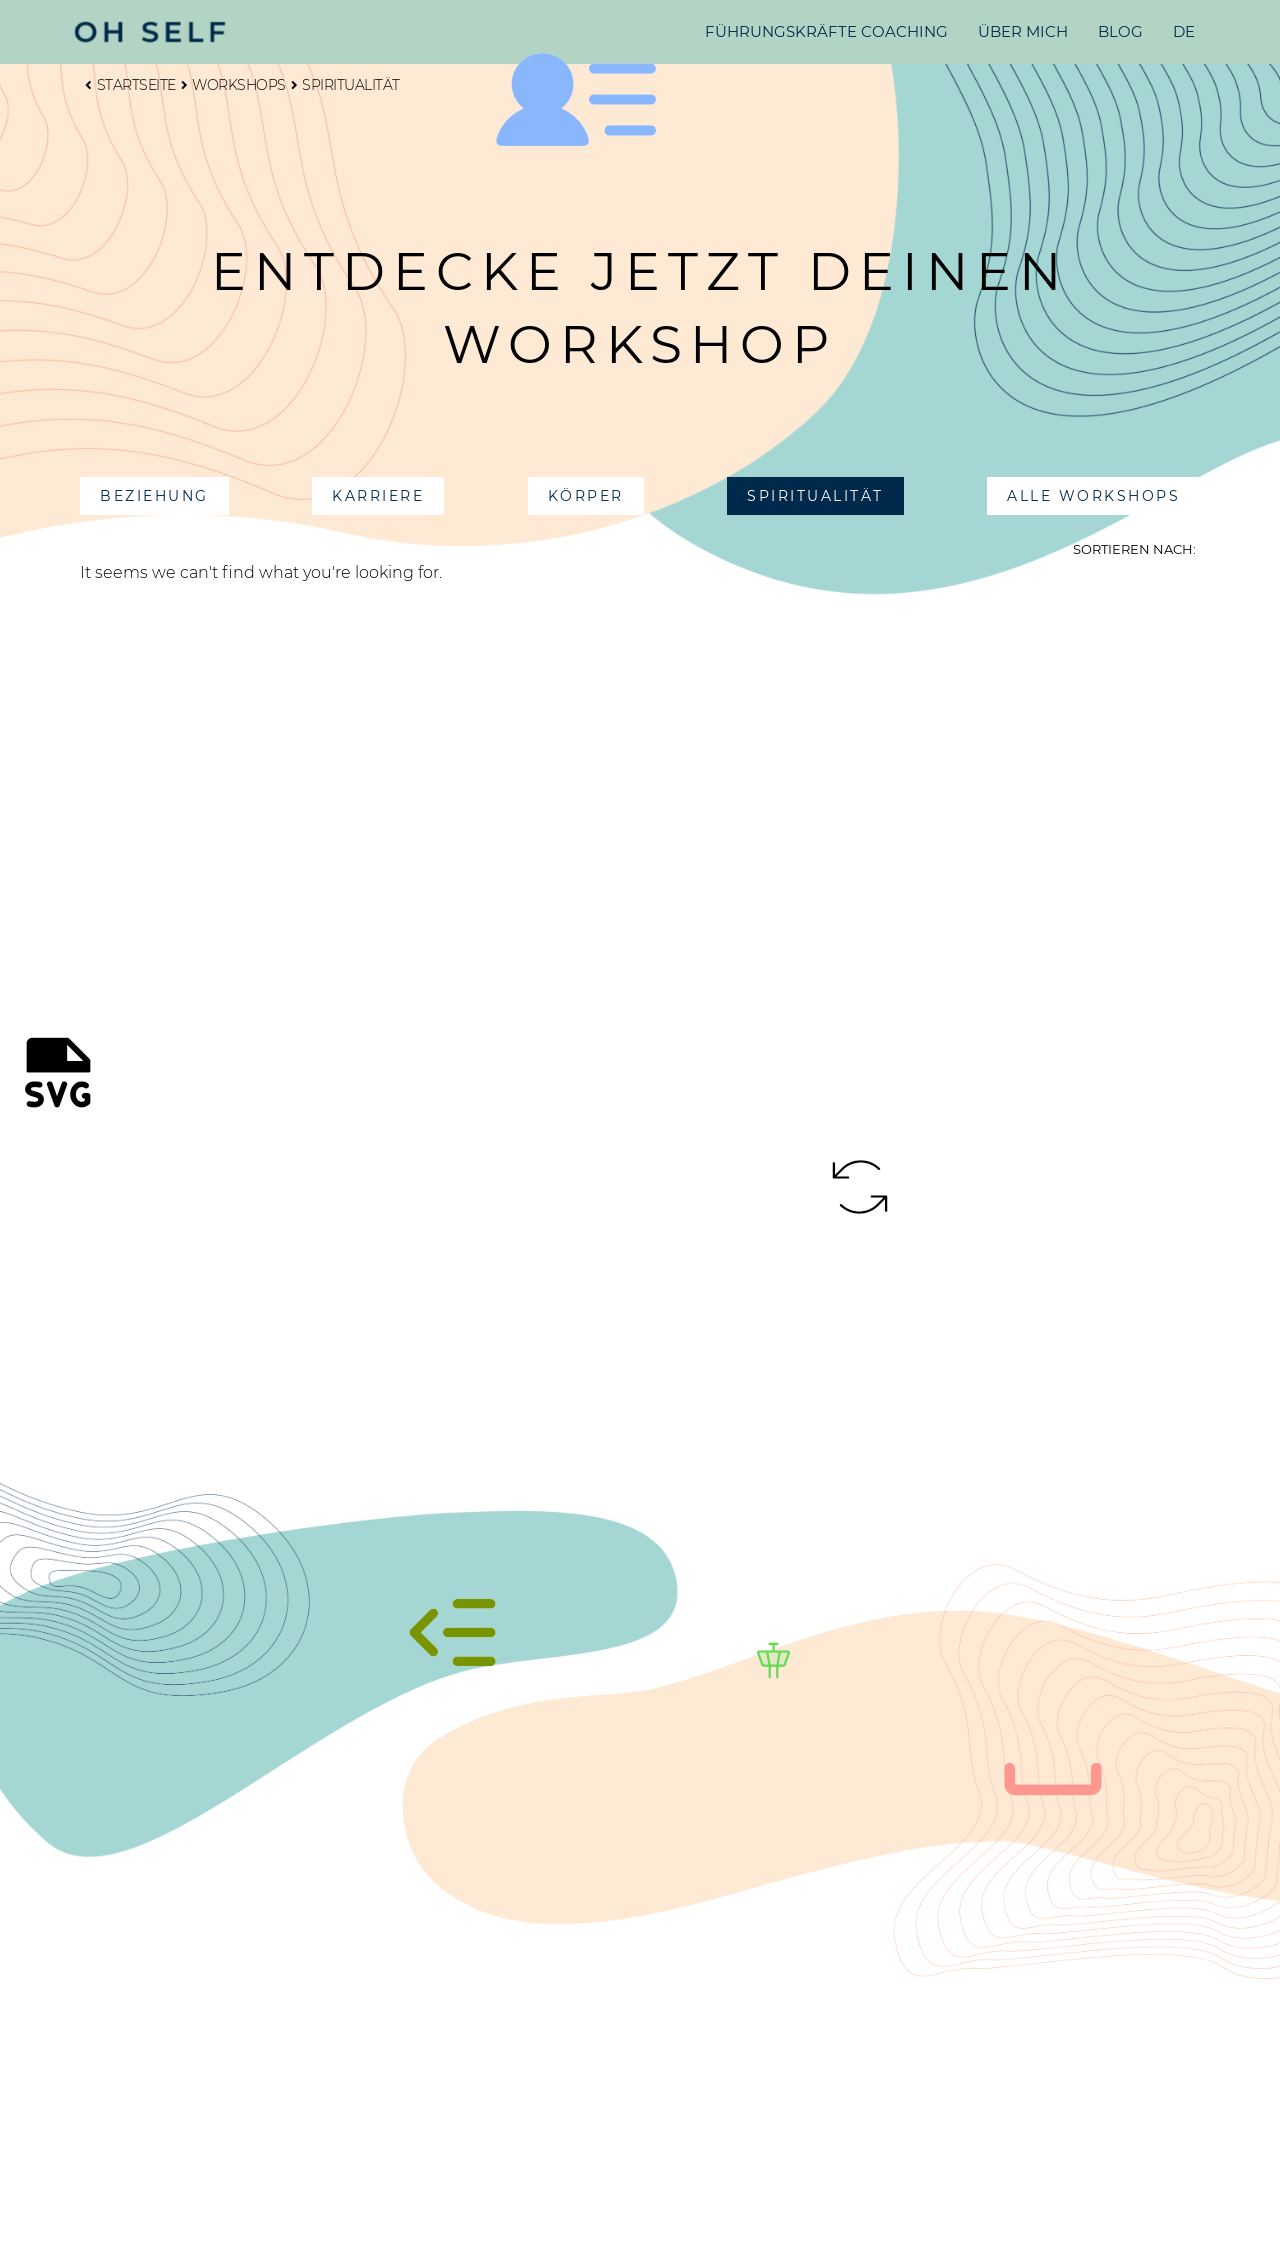 The height and width of the screenshot is (2243, 1280). Describe the element at coordinates (573, 99) in the screenshot. I see `view user directory or contact list` at that location.